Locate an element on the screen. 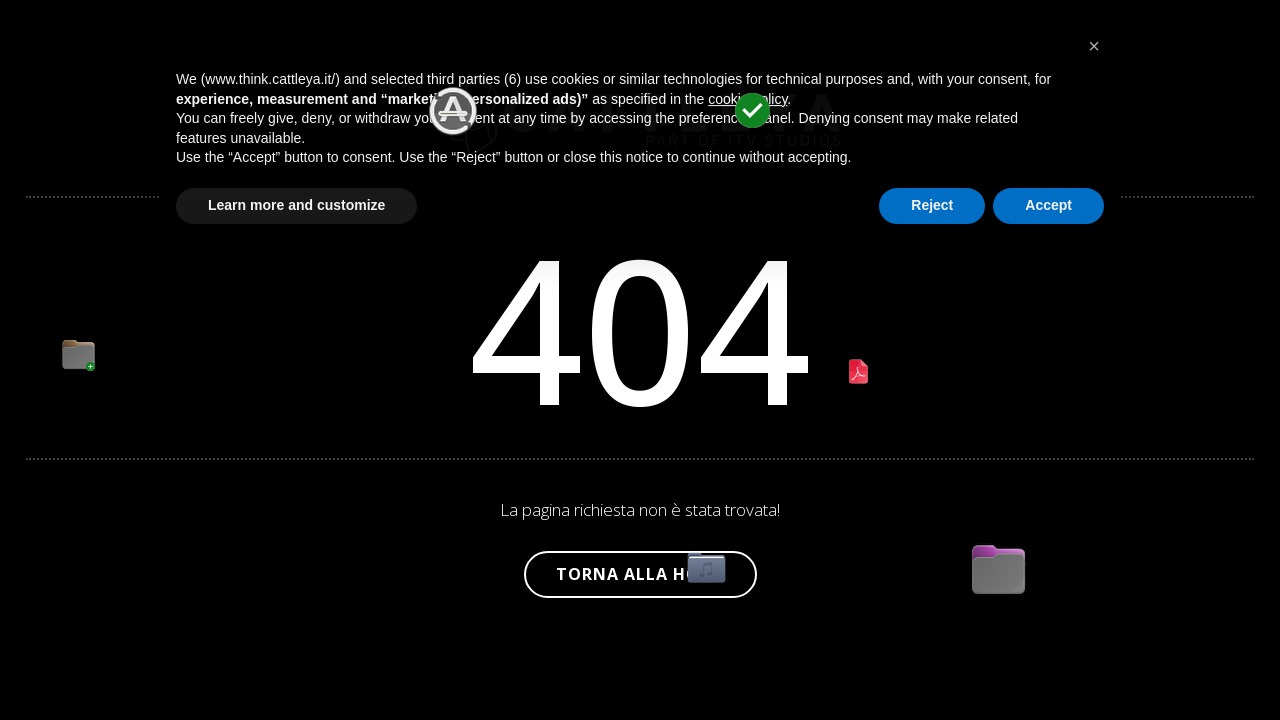  a compressed PDF document file is located at coordinates (858, 371).